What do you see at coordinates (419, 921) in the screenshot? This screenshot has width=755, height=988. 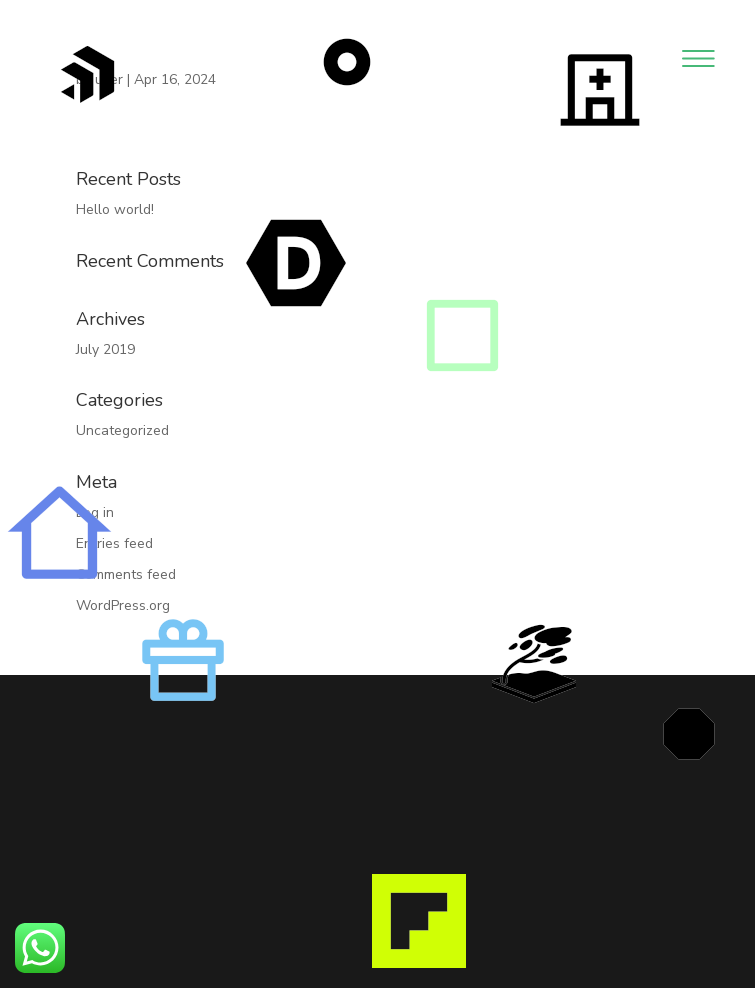 I see `open Flipboard app` at bounding box center [419, 921].